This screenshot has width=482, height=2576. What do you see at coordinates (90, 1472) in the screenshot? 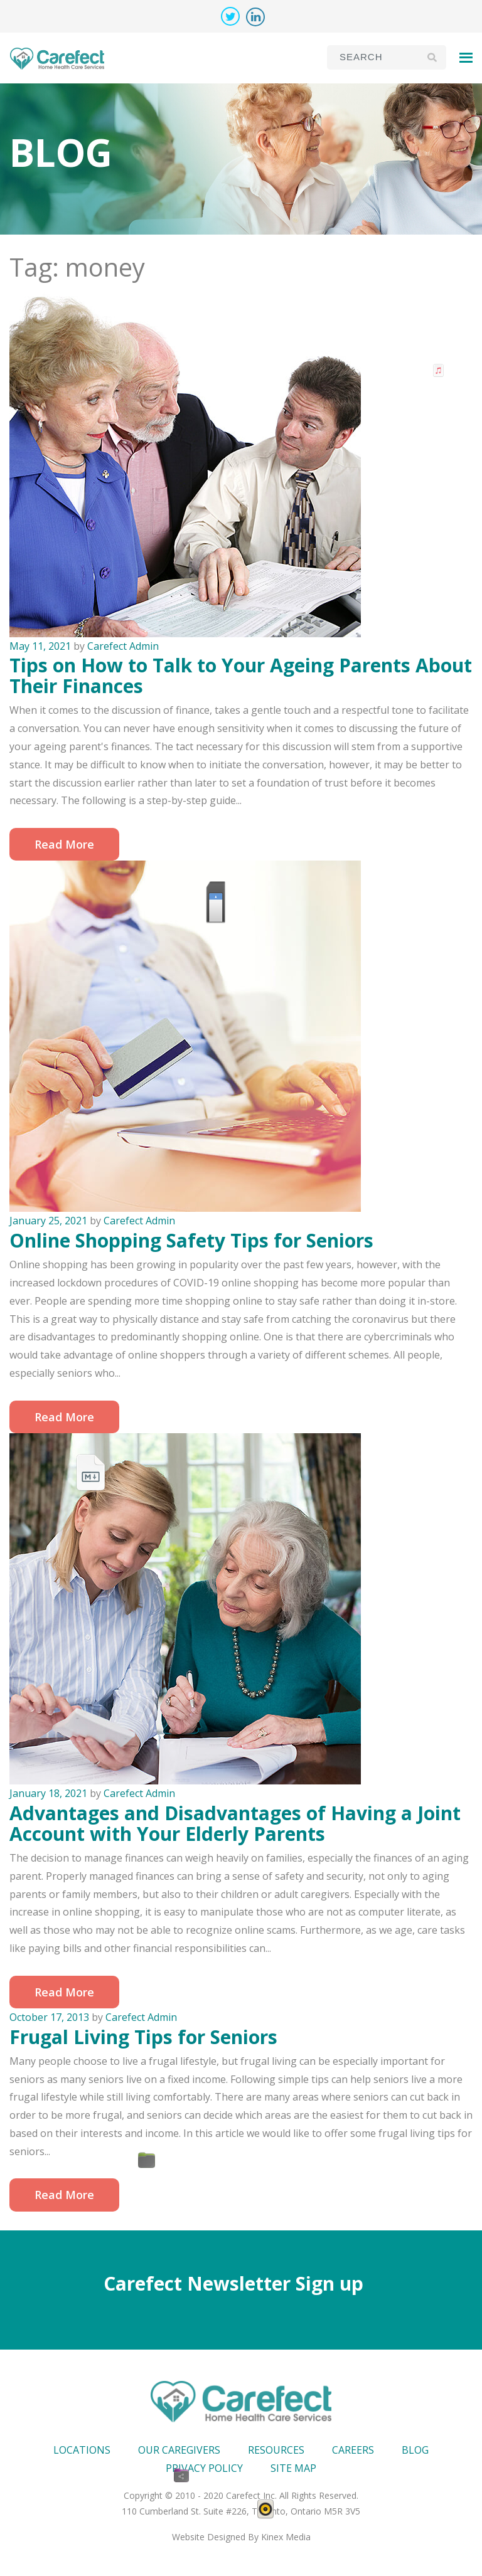
I see `a markdown text file` at bounding box center [90, 1472].